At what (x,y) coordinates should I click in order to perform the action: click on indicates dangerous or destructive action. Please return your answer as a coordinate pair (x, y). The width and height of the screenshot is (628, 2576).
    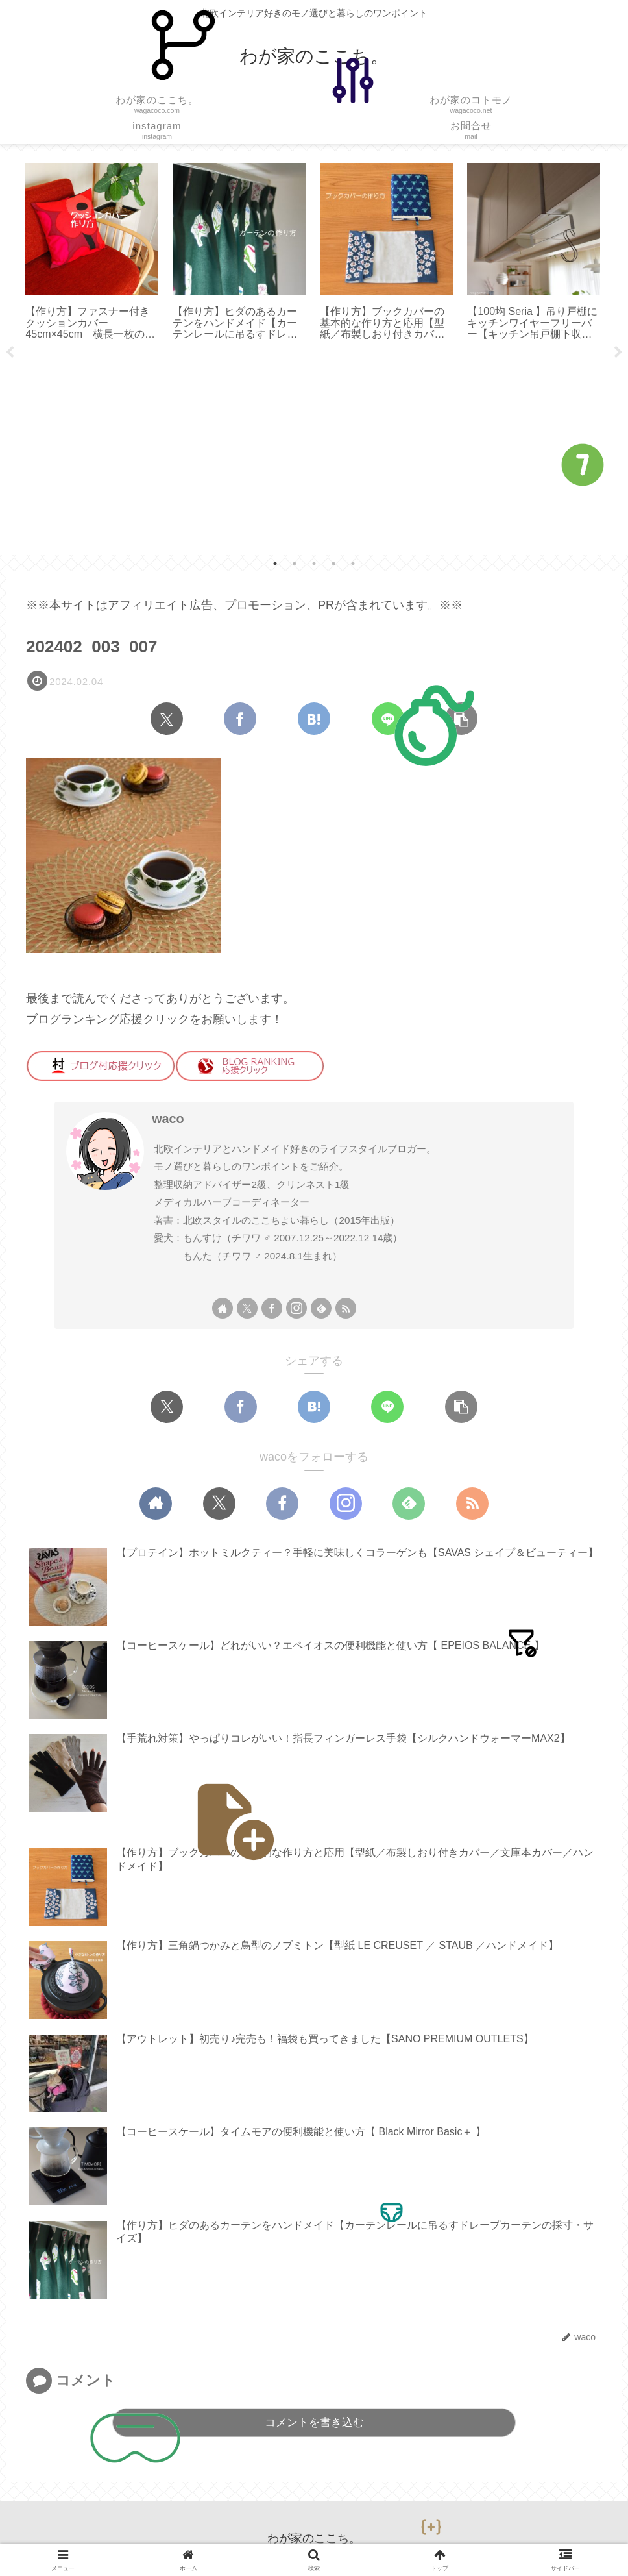
    Looking at the image, I should click on (431, 724).